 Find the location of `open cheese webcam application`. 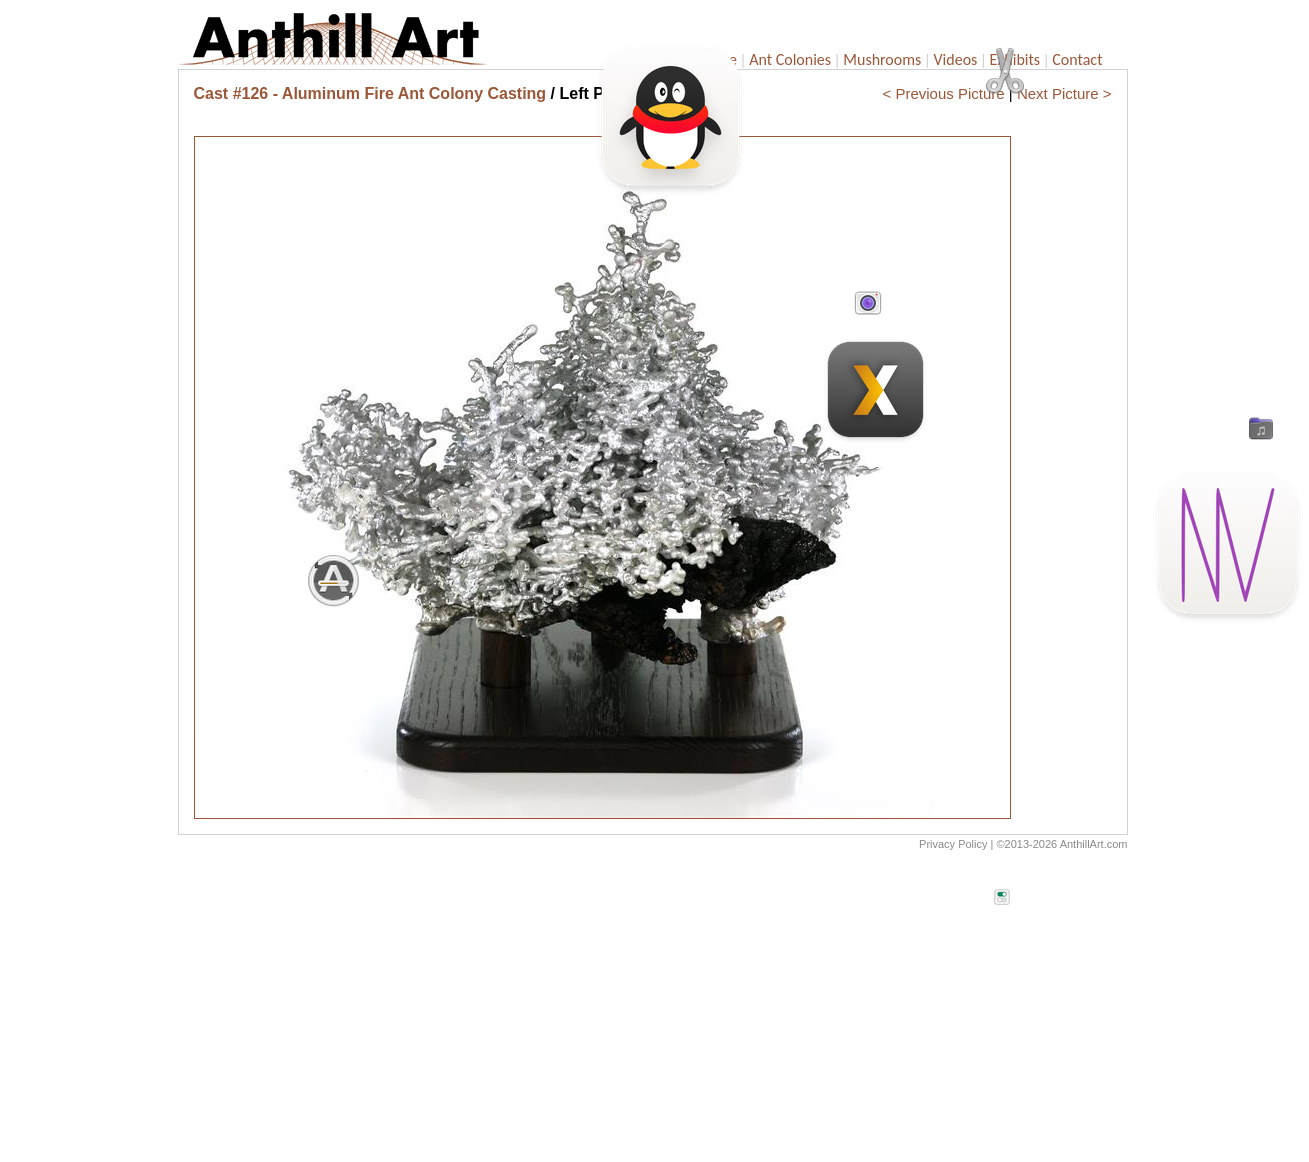

open cheese webcam application is located at coordinates (868, 303).